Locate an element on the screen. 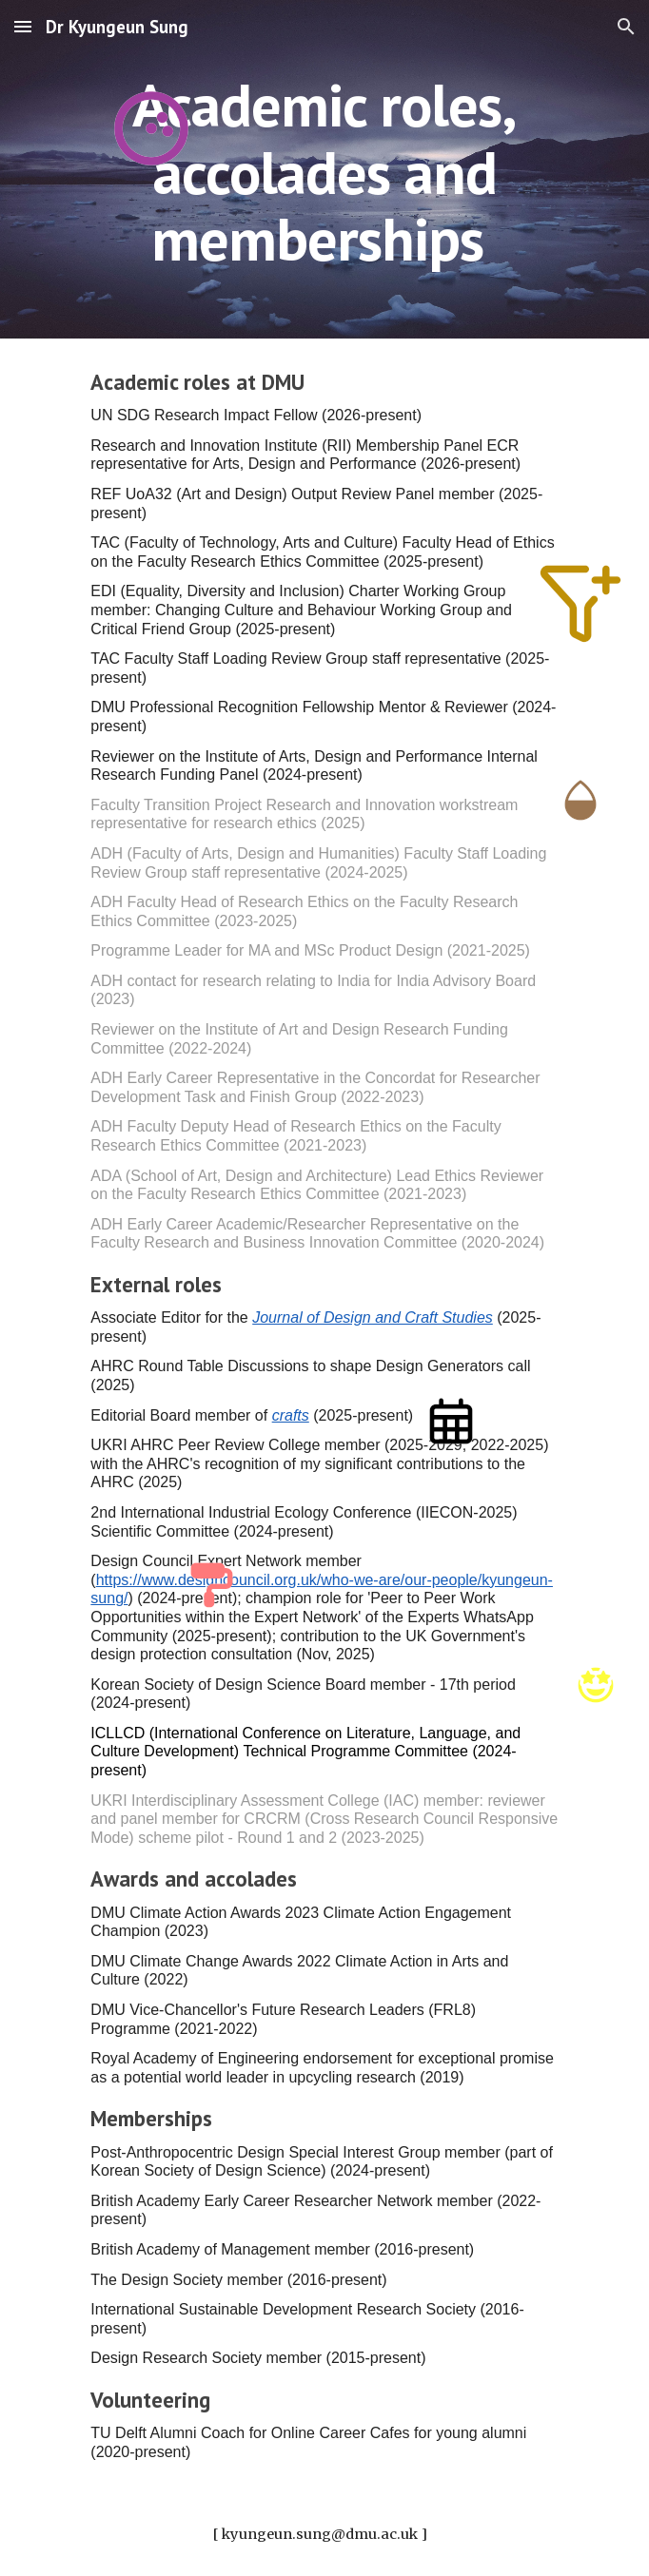  adjust water or liquid fill level is located at coordinates (580, 802).